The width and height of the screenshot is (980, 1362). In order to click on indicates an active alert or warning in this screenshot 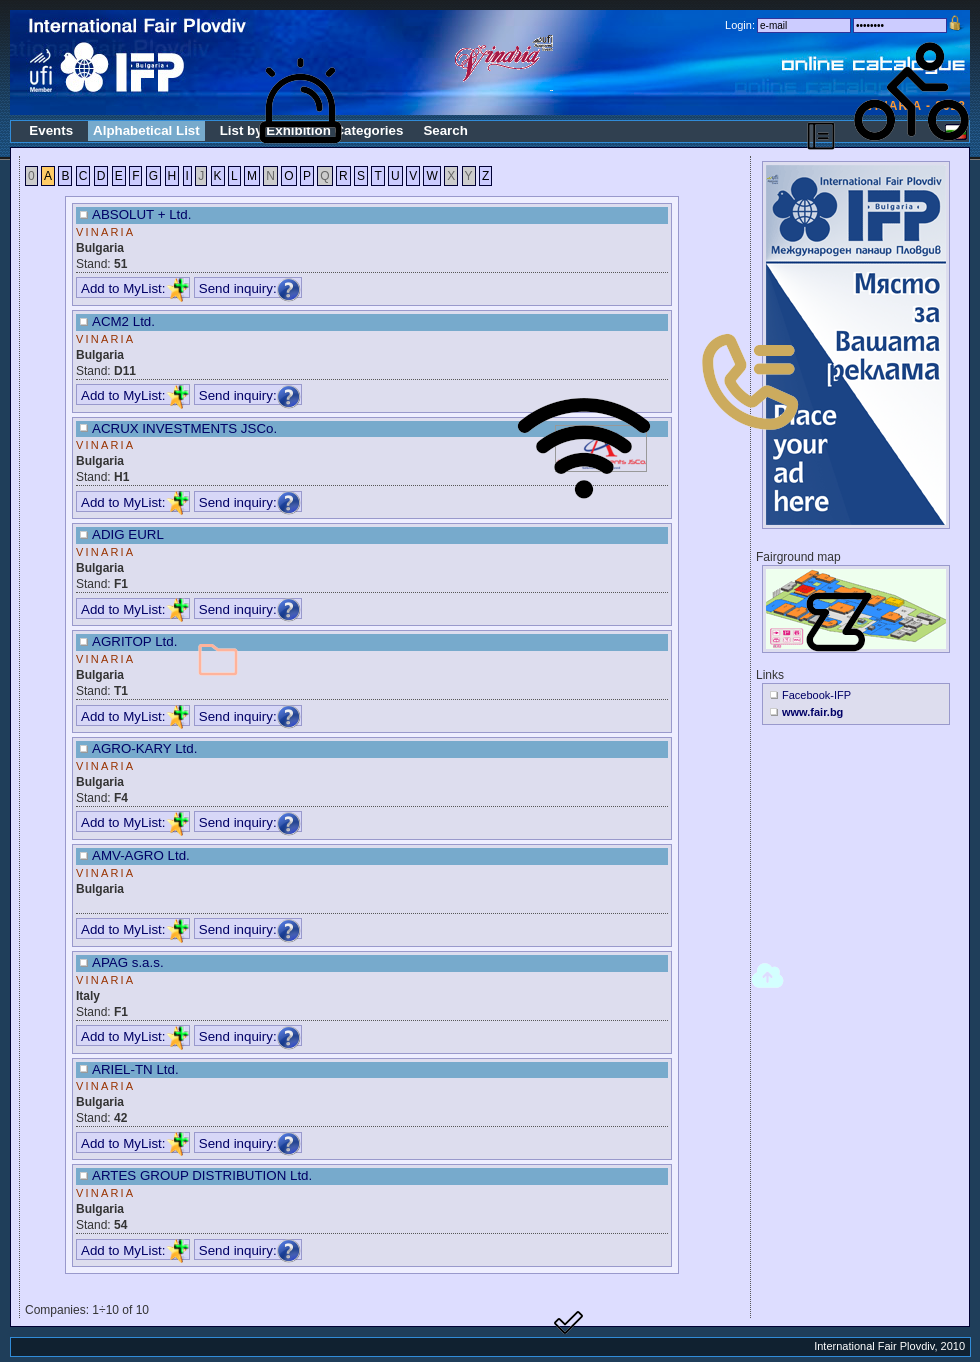, I will do `click(300, 108)`.